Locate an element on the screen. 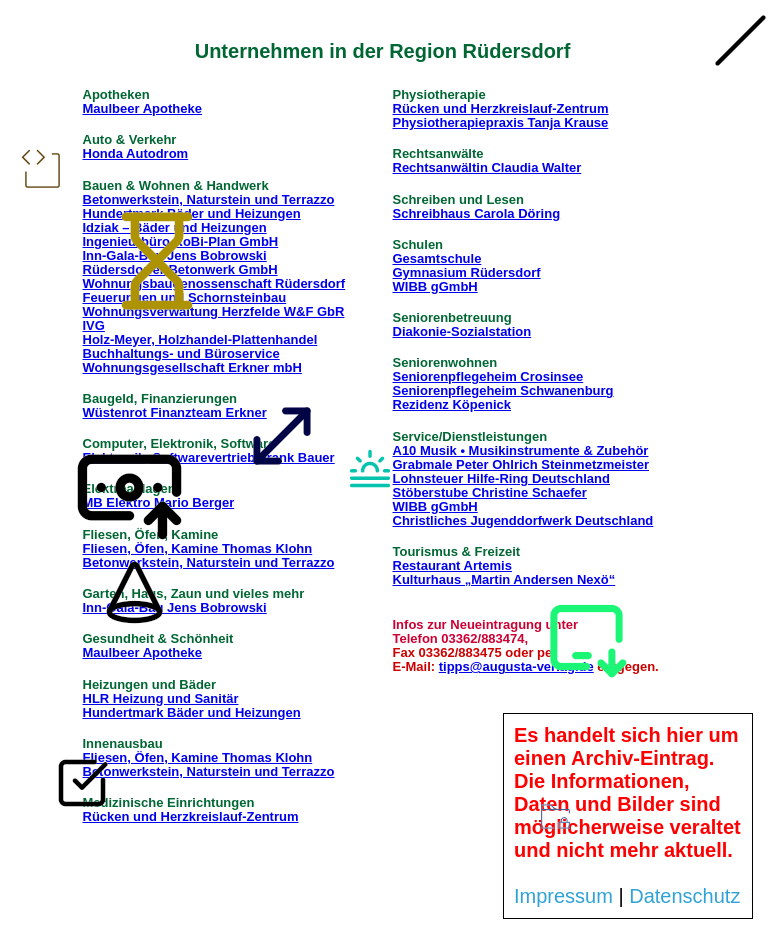 This screenshot has height=934, width=768. represents a 3D cone shape or geometric object is located at coordinates (134, 592).